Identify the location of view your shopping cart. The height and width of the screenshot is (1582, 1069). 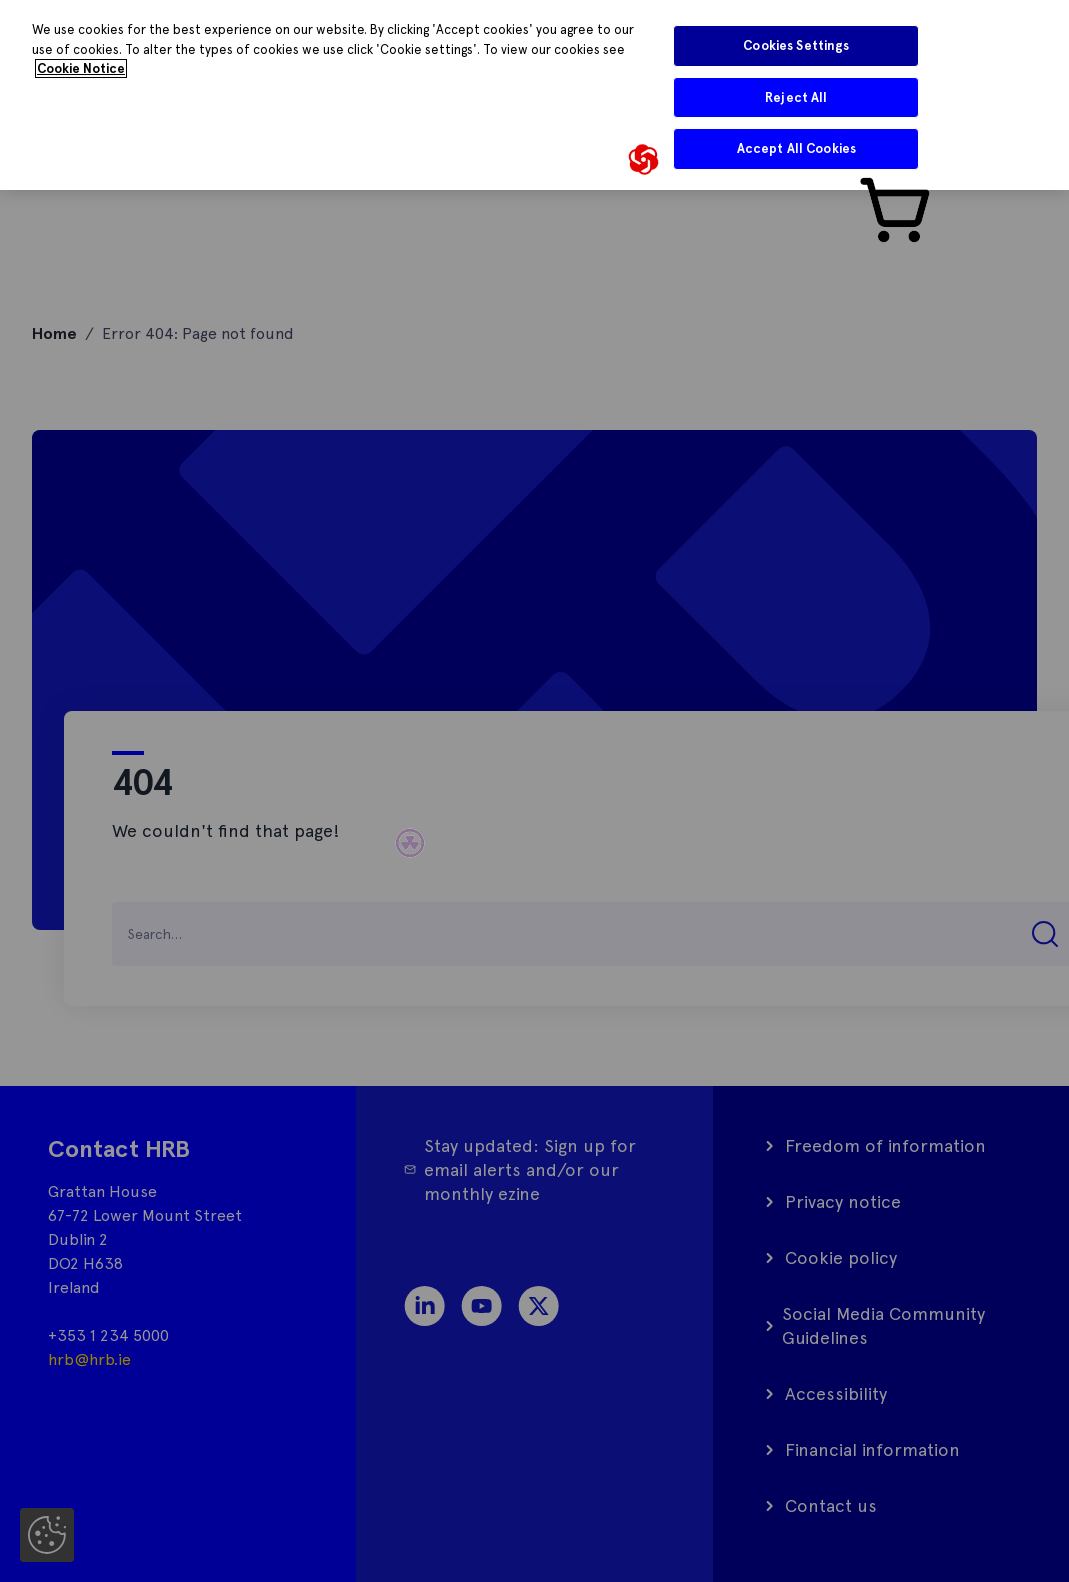
(895, 209).